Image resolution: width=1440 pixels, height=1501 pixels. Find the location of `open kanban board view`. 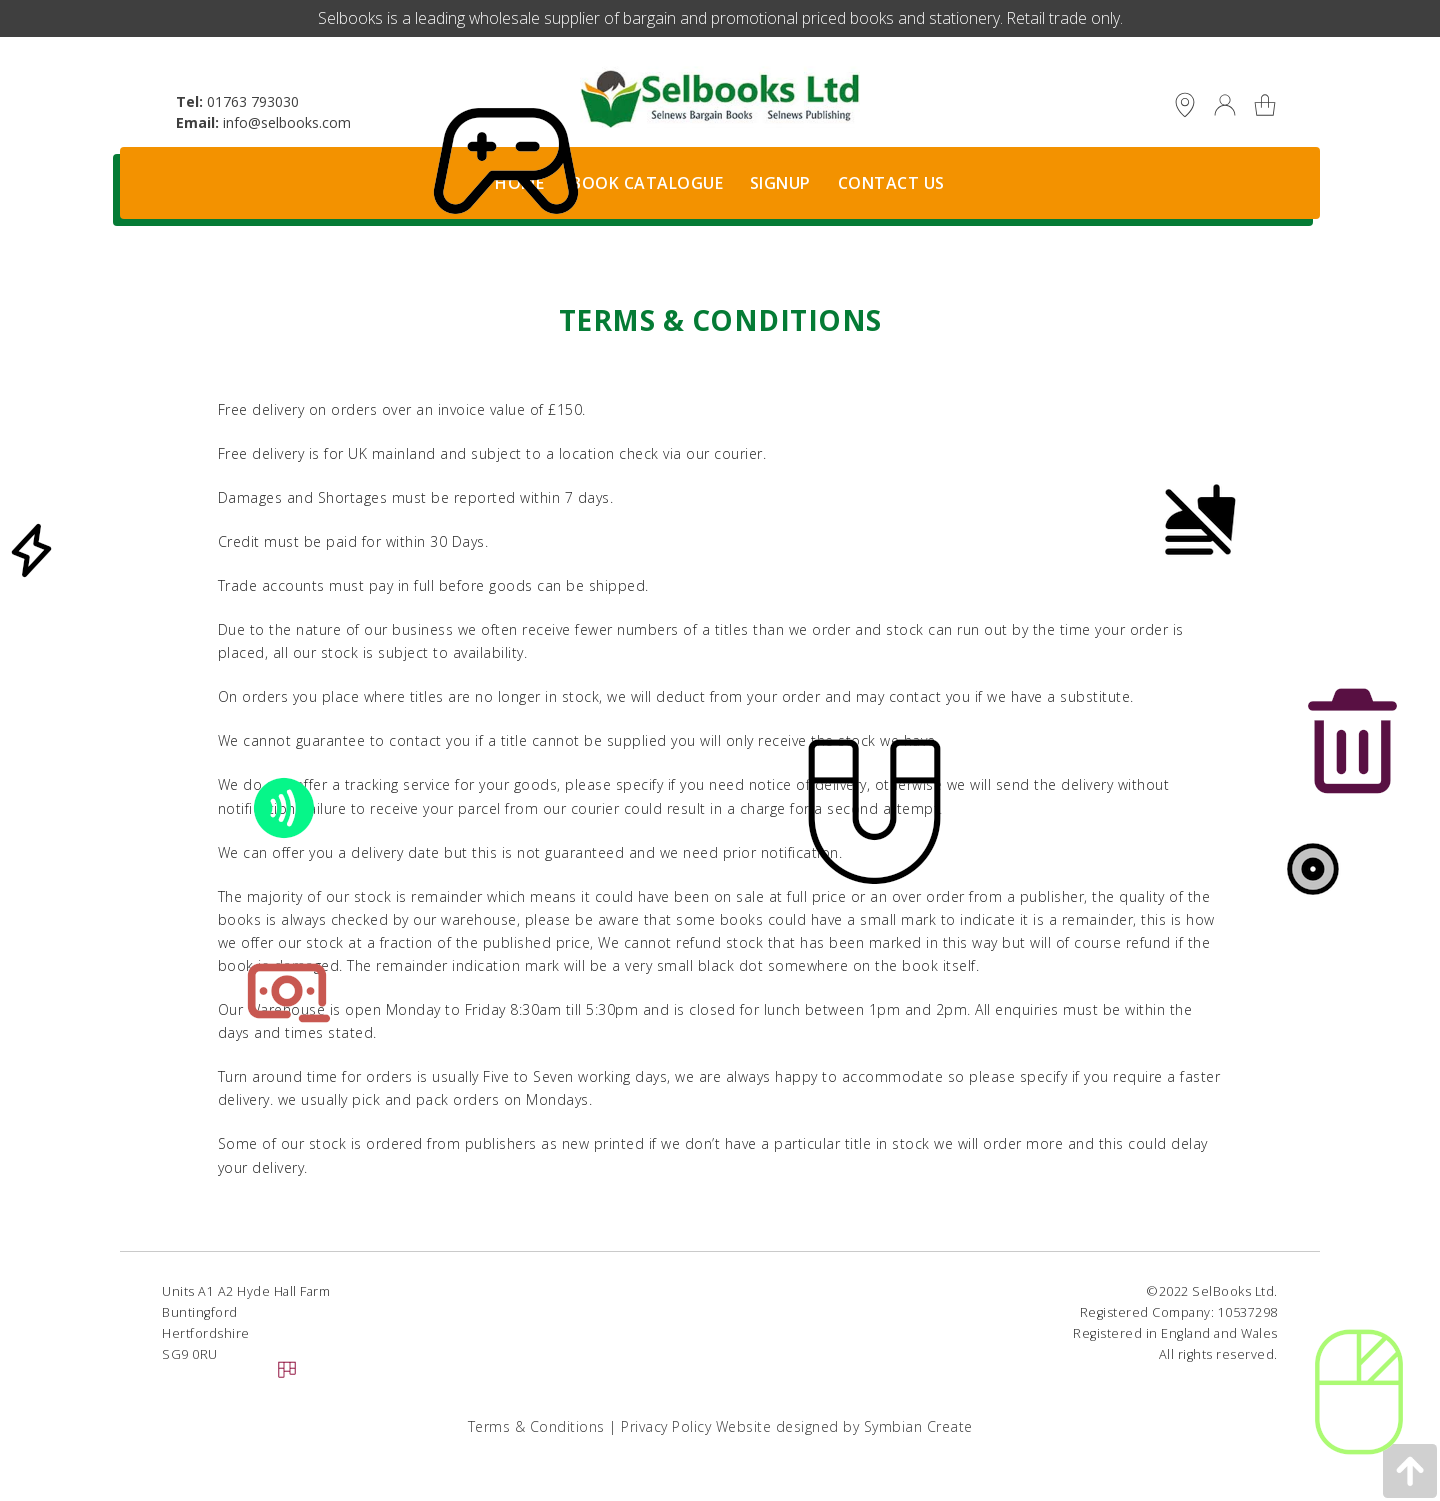

open kanban board view is located at coordinates (287, 1369).